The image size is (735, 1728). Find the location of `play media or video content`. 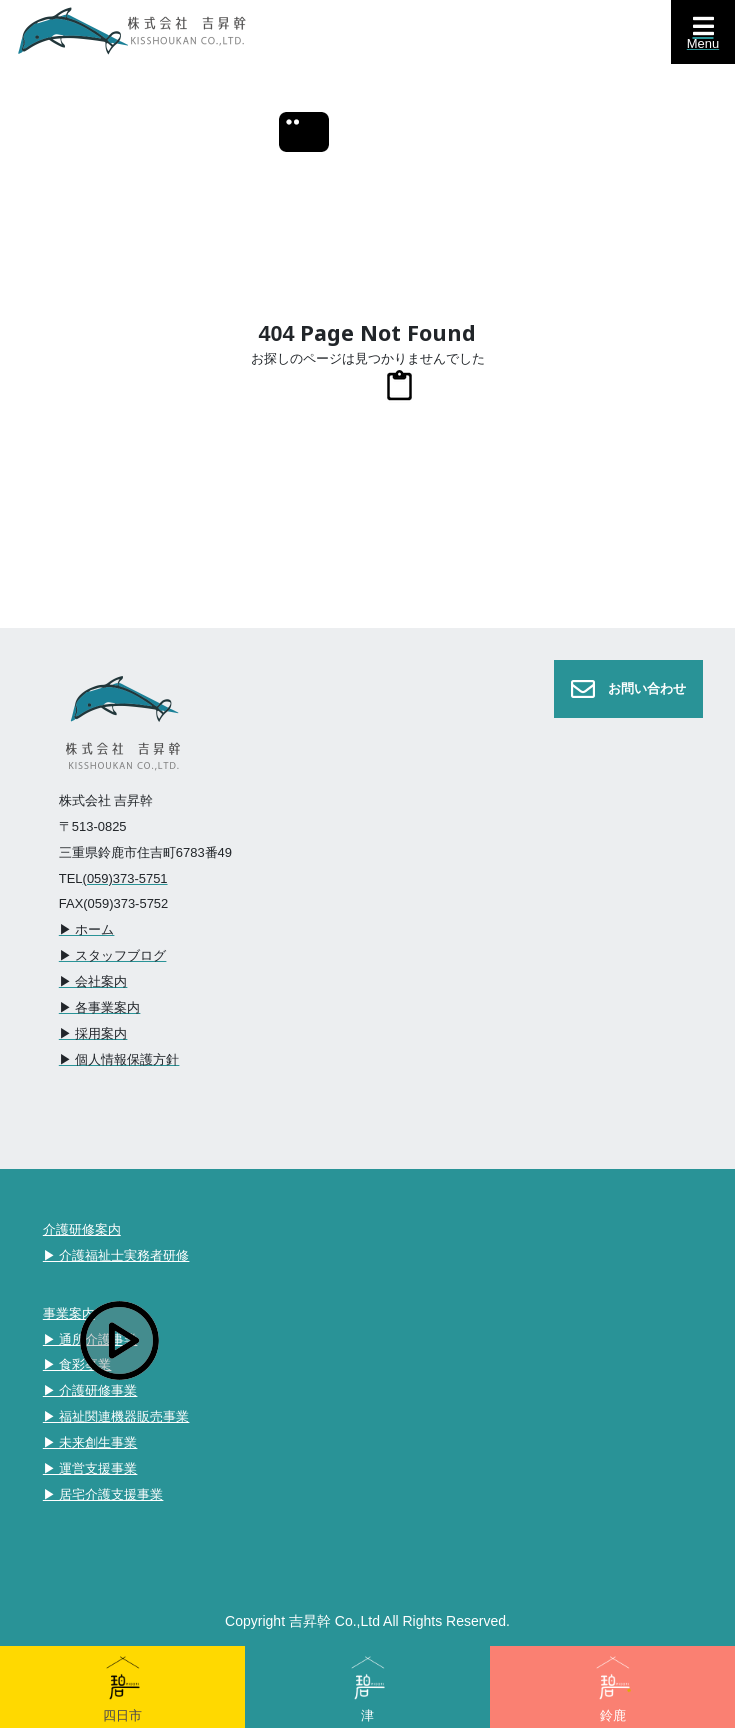

play media or video content is located at coordinates (119, 1340).